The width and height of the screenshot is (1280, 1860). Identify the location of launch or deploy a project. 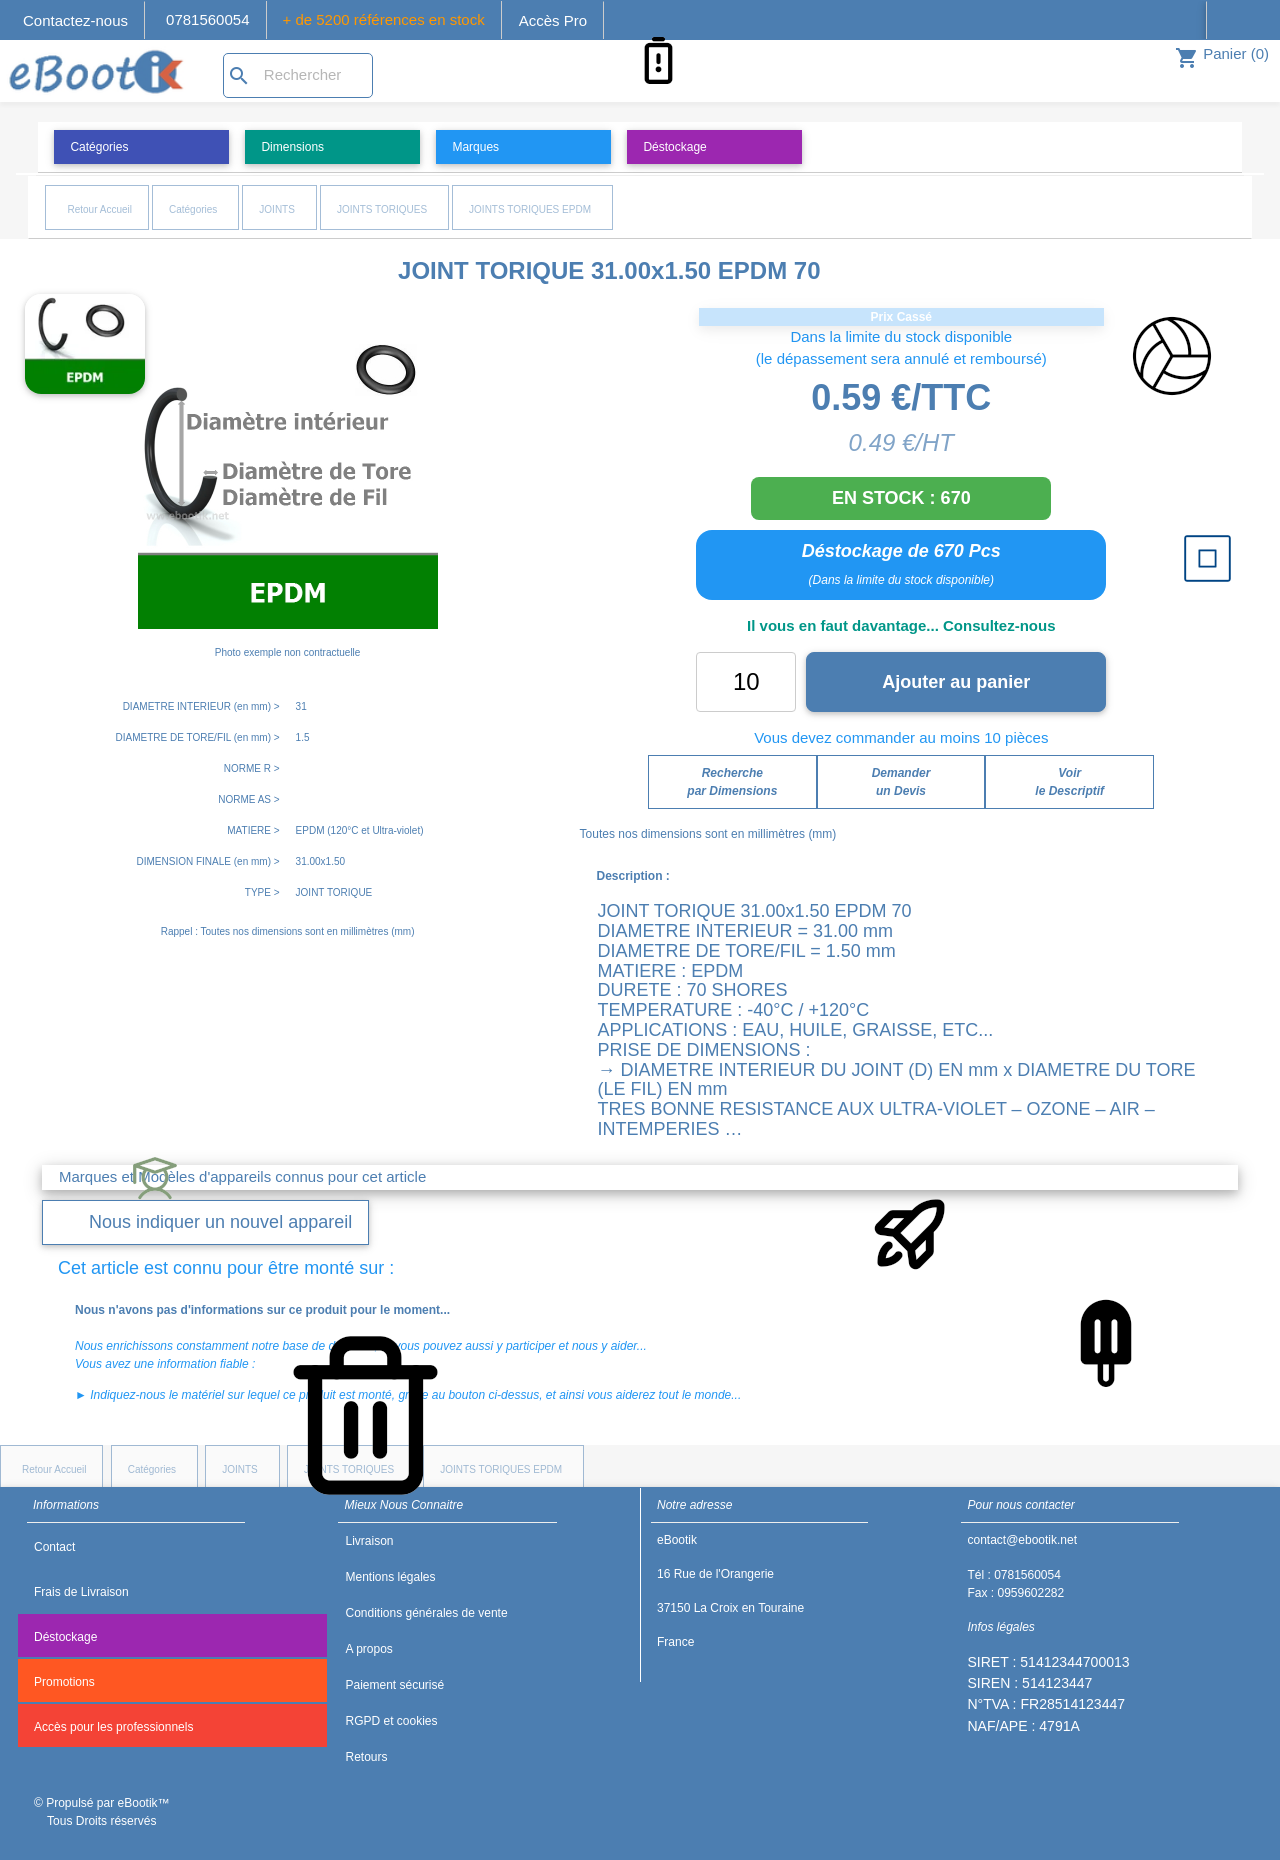
(911, 1233).